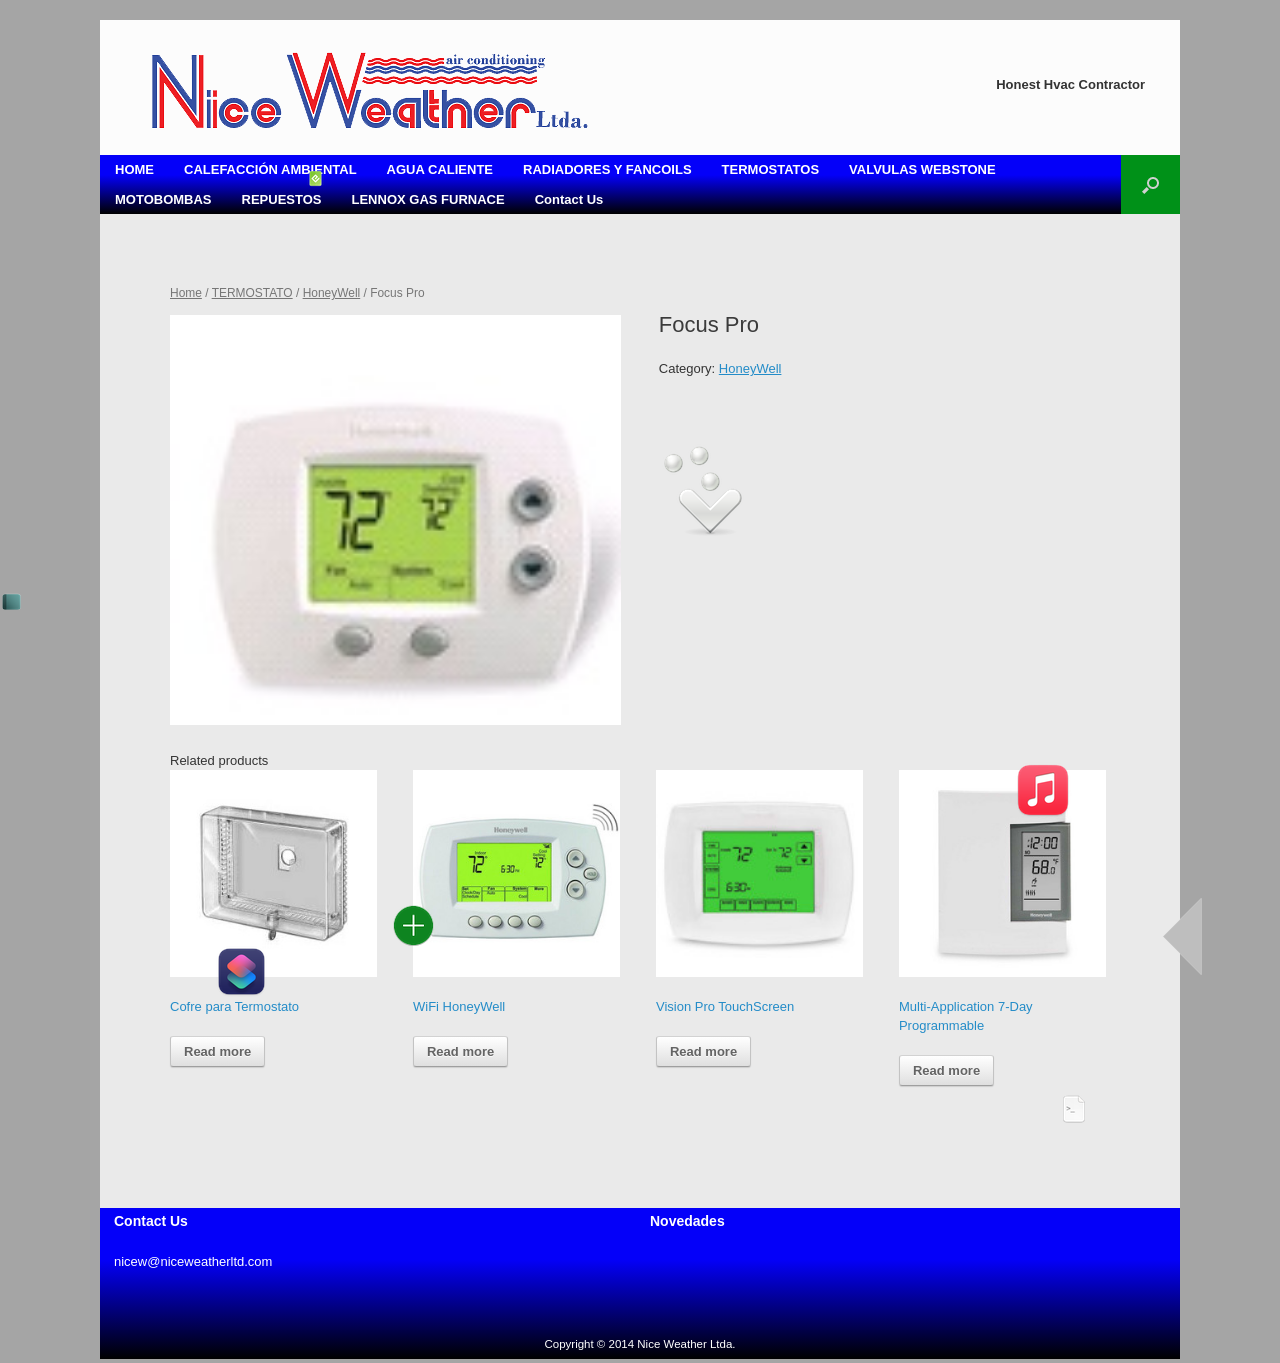  I want to click on navigate to the previous item or screen, so click(1185, 936).